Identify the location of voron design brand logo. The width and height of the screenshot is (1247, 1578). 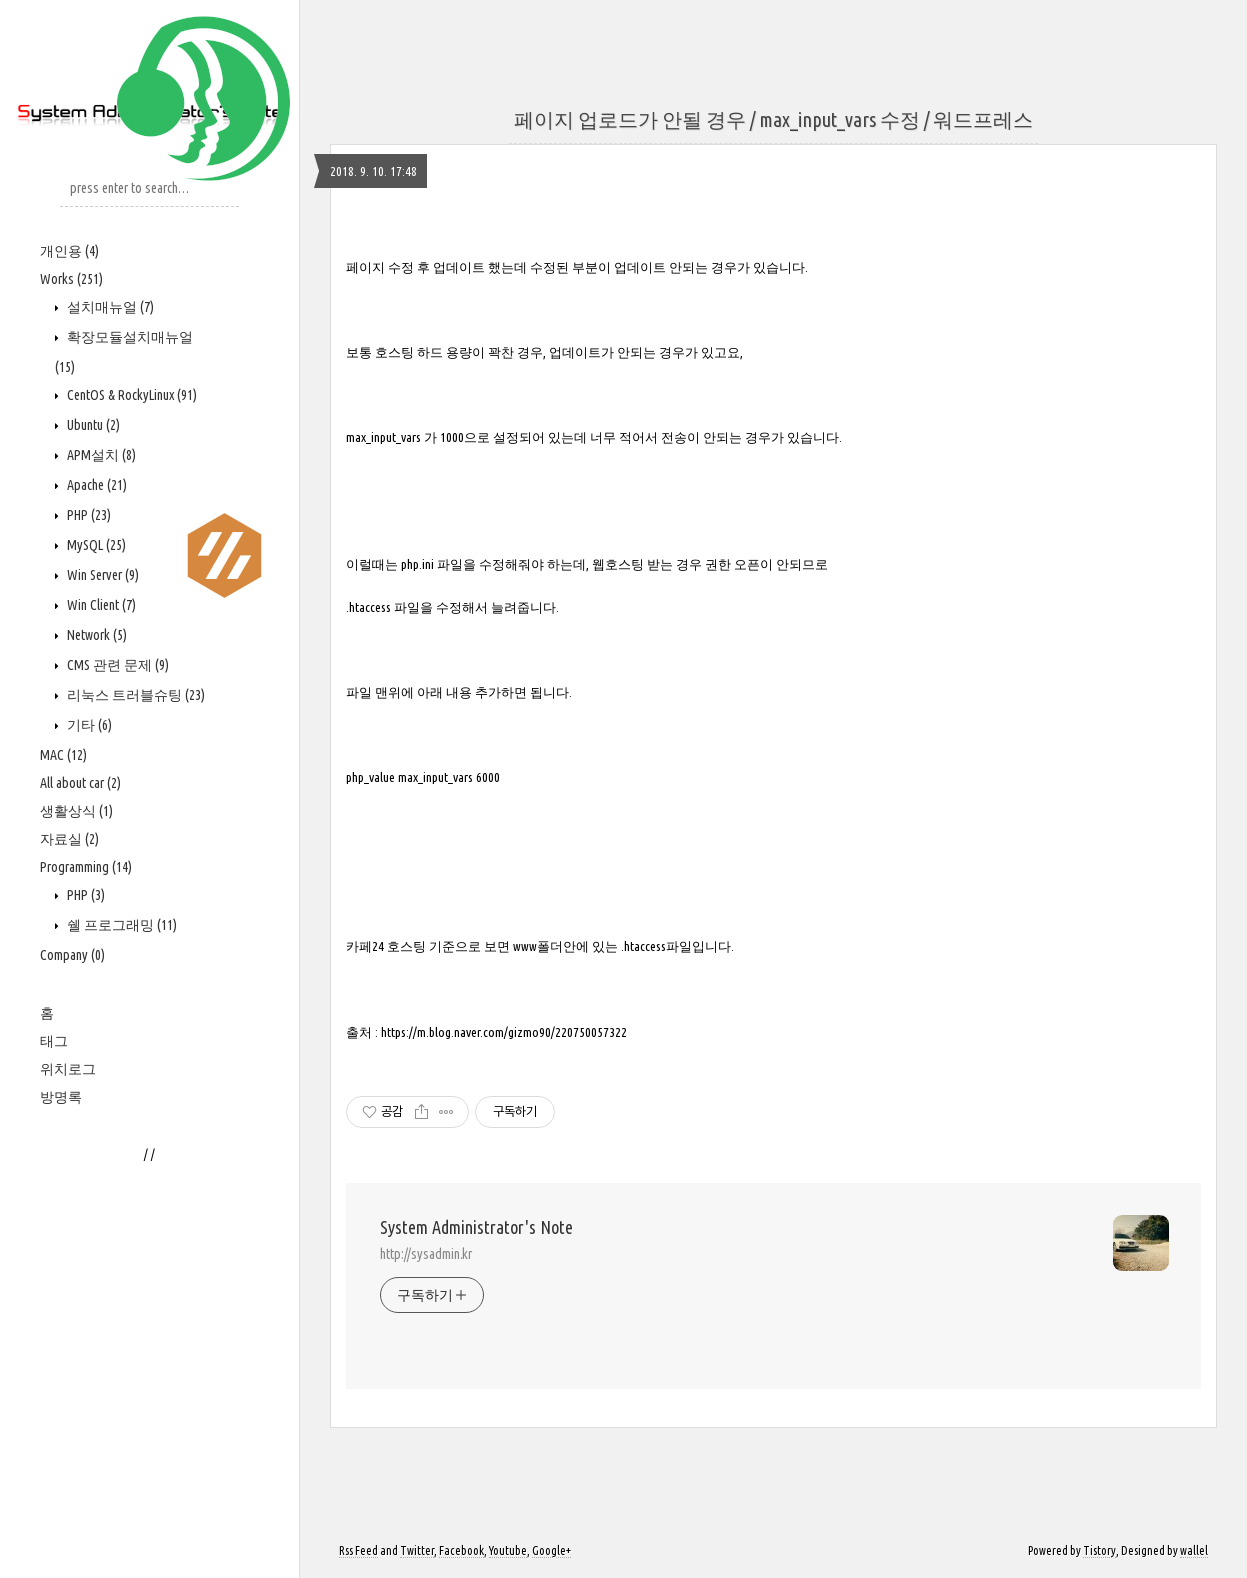
(224, 555).